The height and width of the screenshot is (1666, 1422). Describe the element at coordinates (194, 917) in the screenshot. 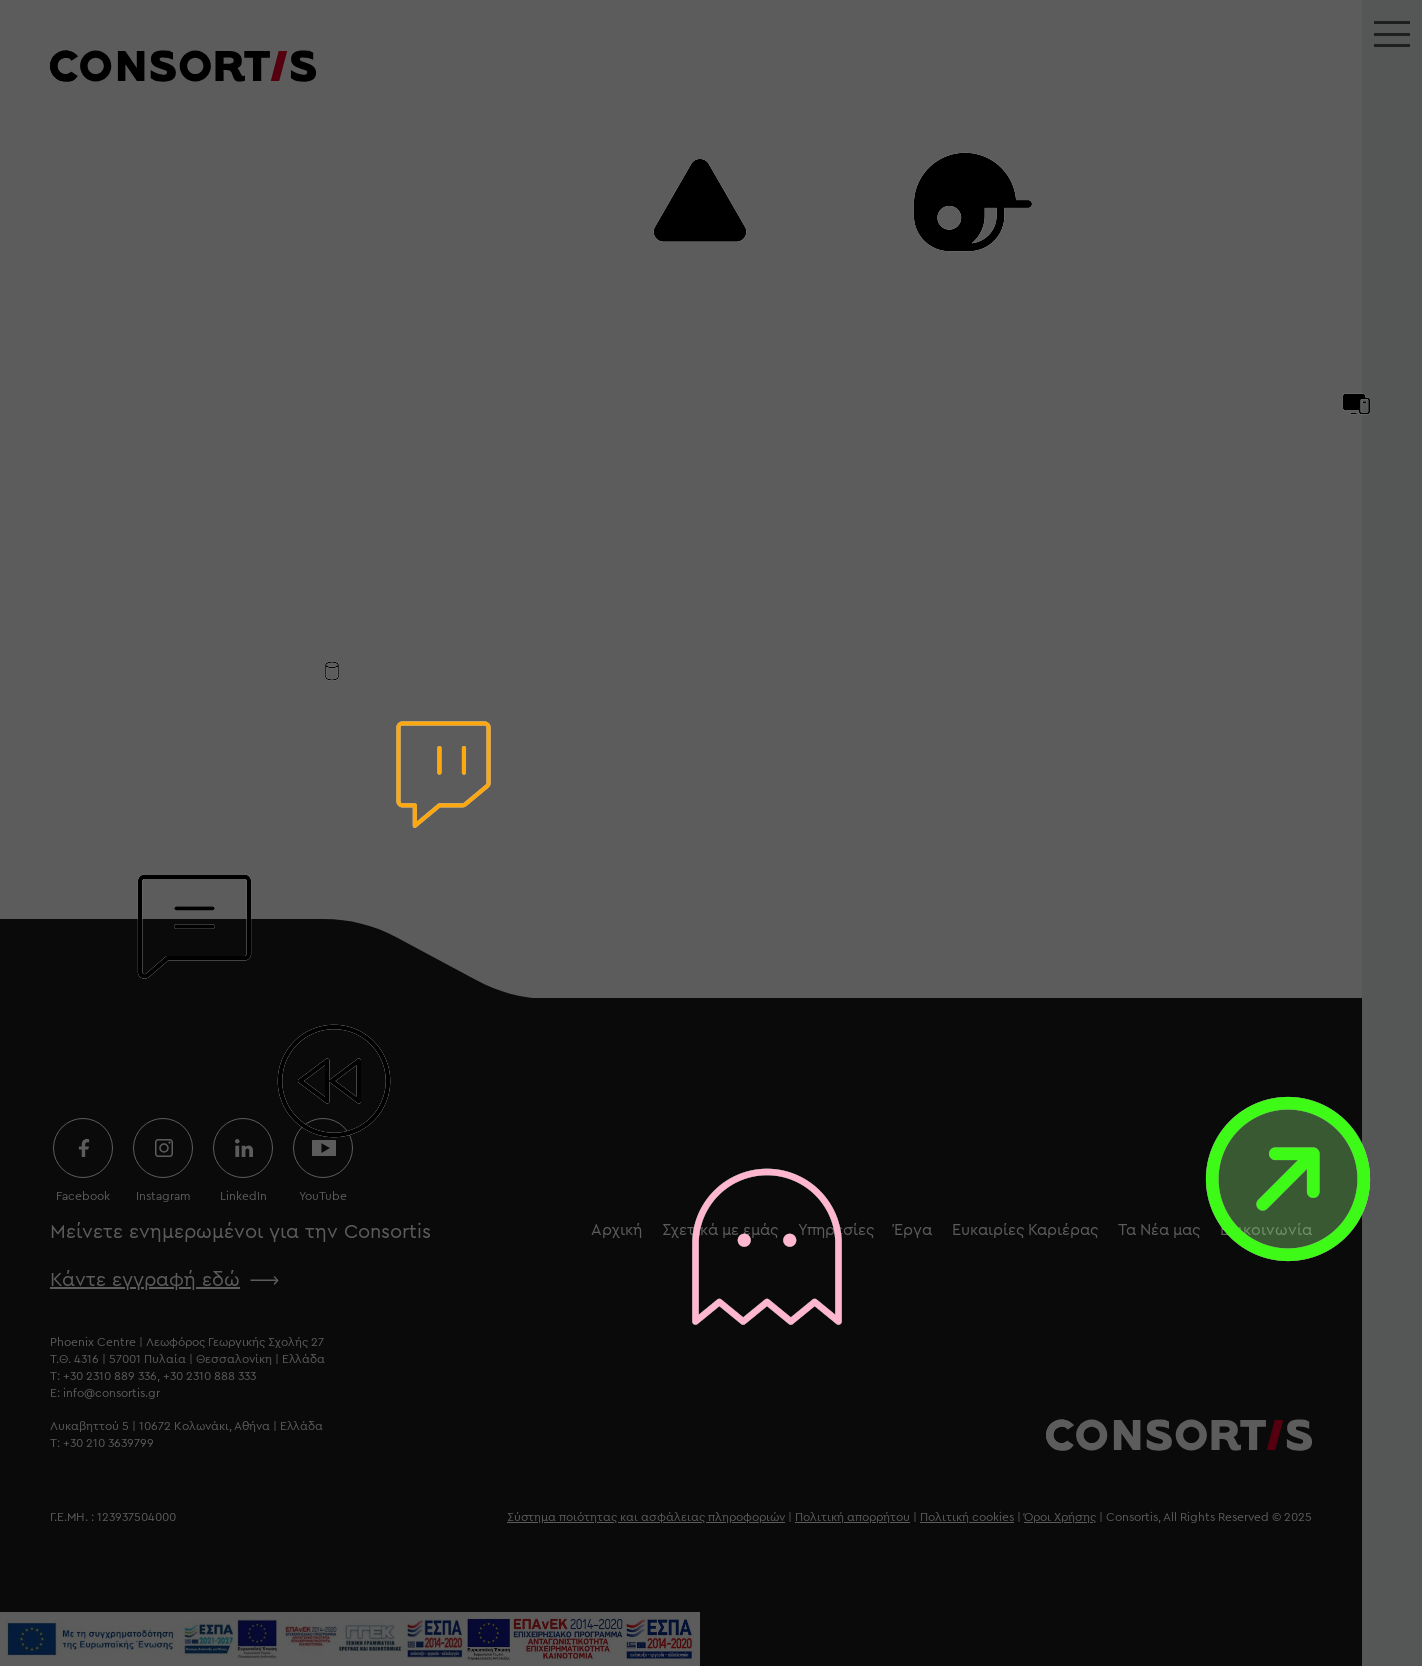

I see `open chat or messaging` at that location.